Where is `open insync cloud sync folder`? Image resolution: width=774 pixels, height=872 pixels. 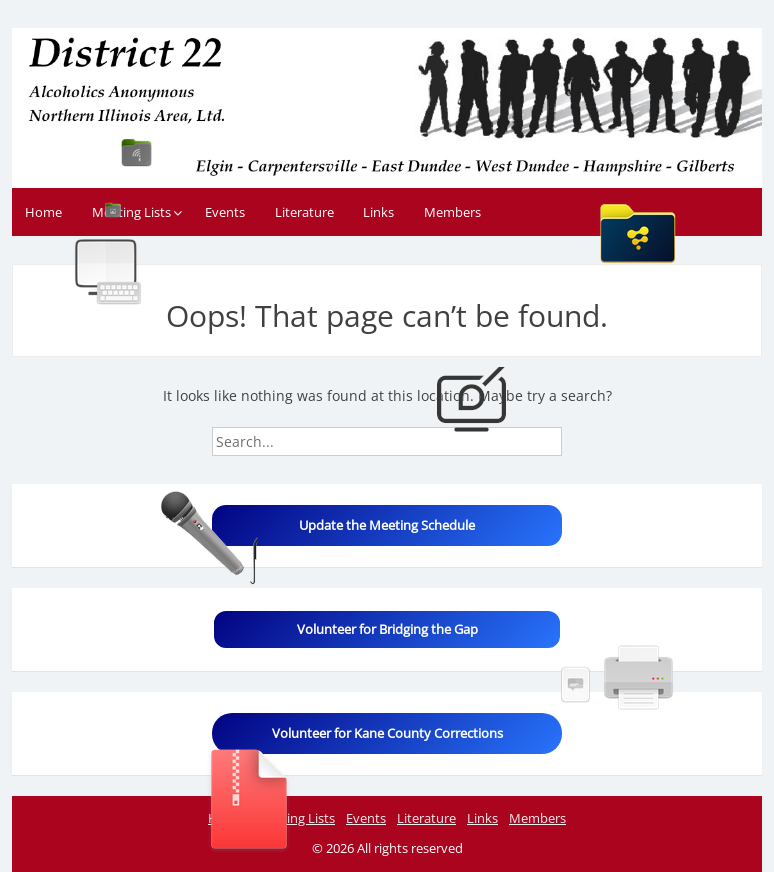
open insync cloud sync folder is located at coordinates (136, 152).